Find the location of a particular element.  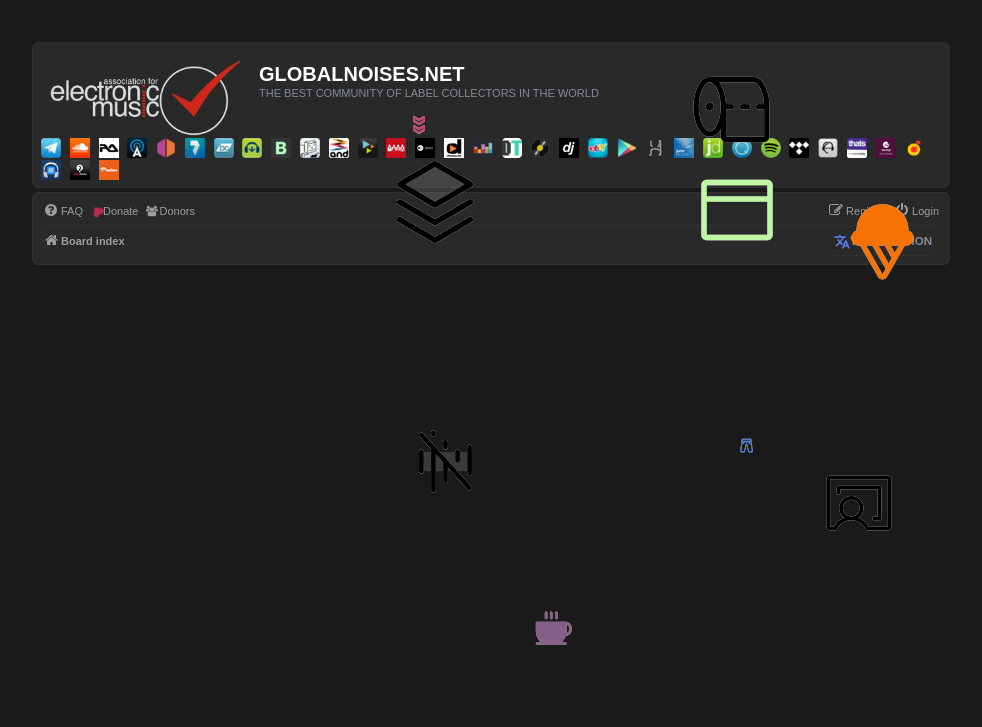

find nearby coffee shops or cafés is located at coordinates (552, 629).